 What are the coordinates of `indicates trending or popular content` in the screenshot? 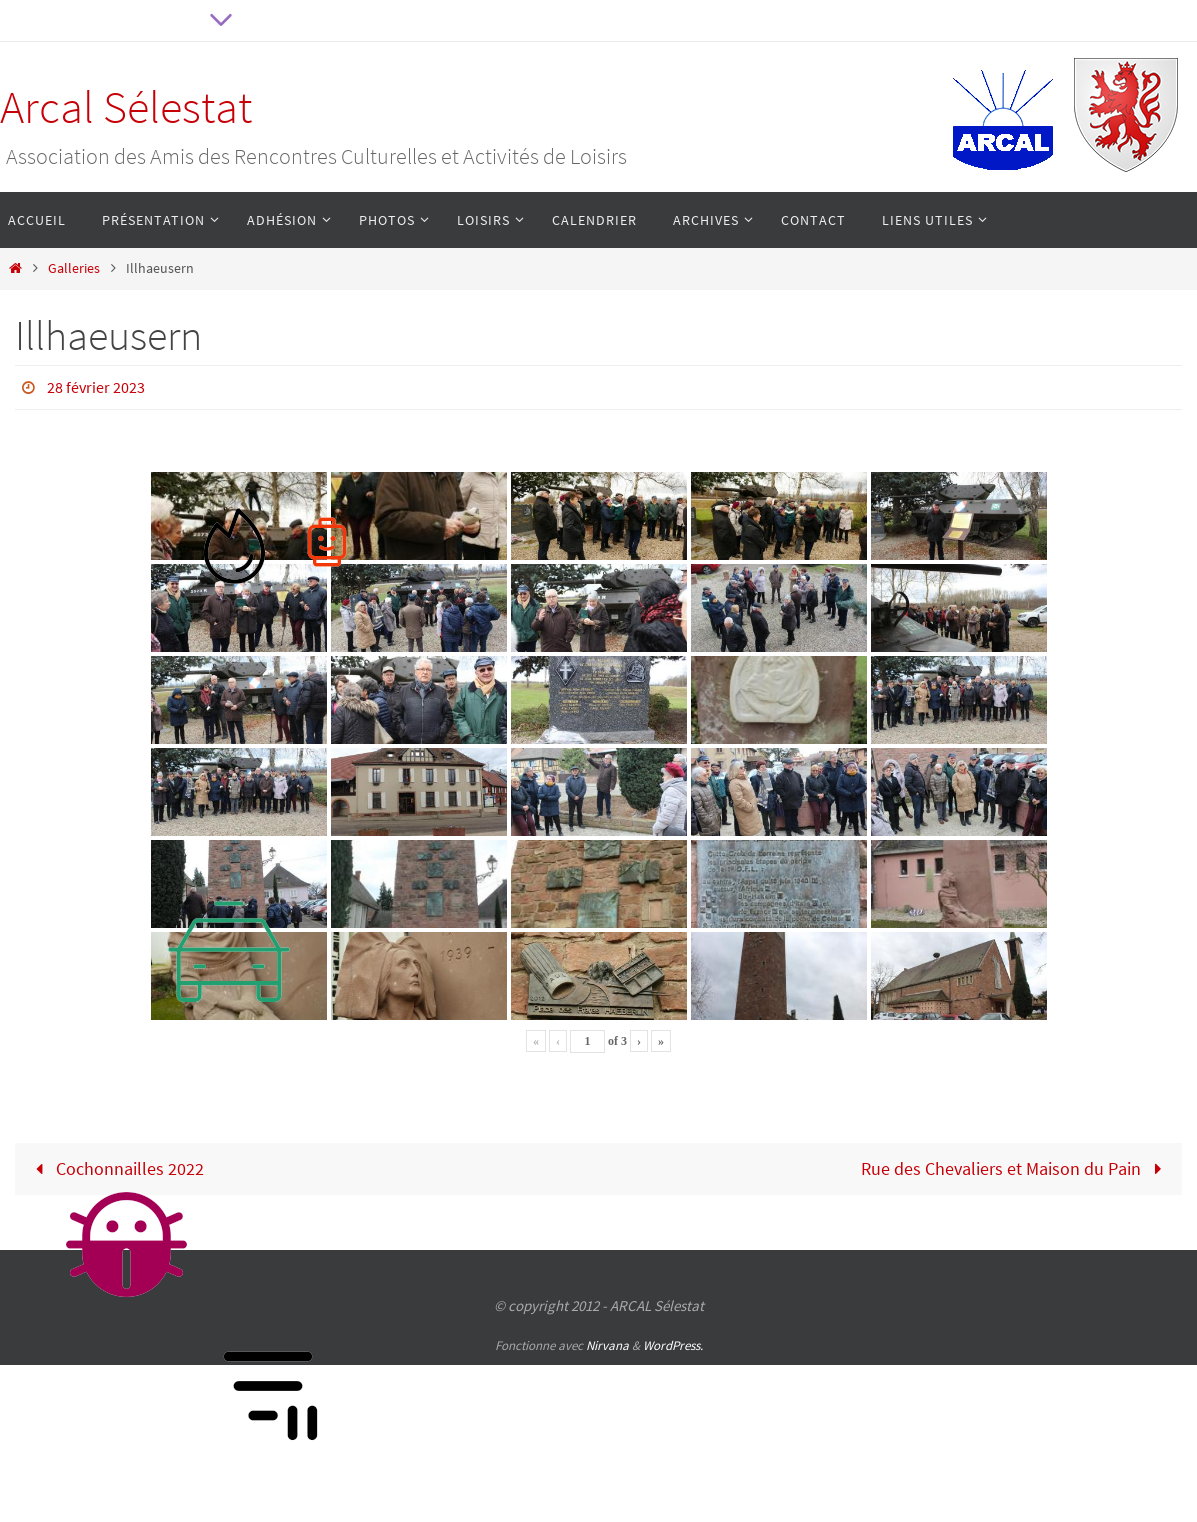 It's located at (234, 547).